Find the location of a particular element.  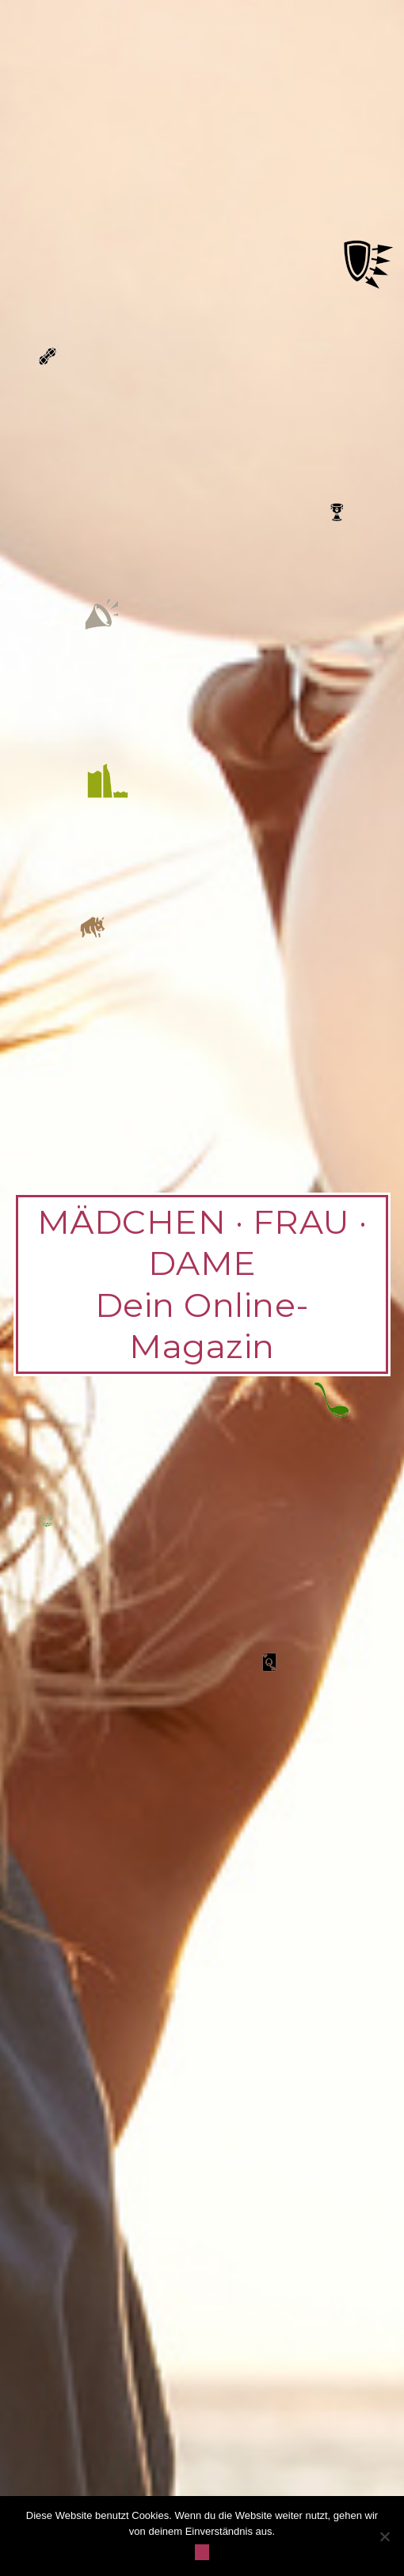

select boar character or unit in game is located at coordinates (93, 927).